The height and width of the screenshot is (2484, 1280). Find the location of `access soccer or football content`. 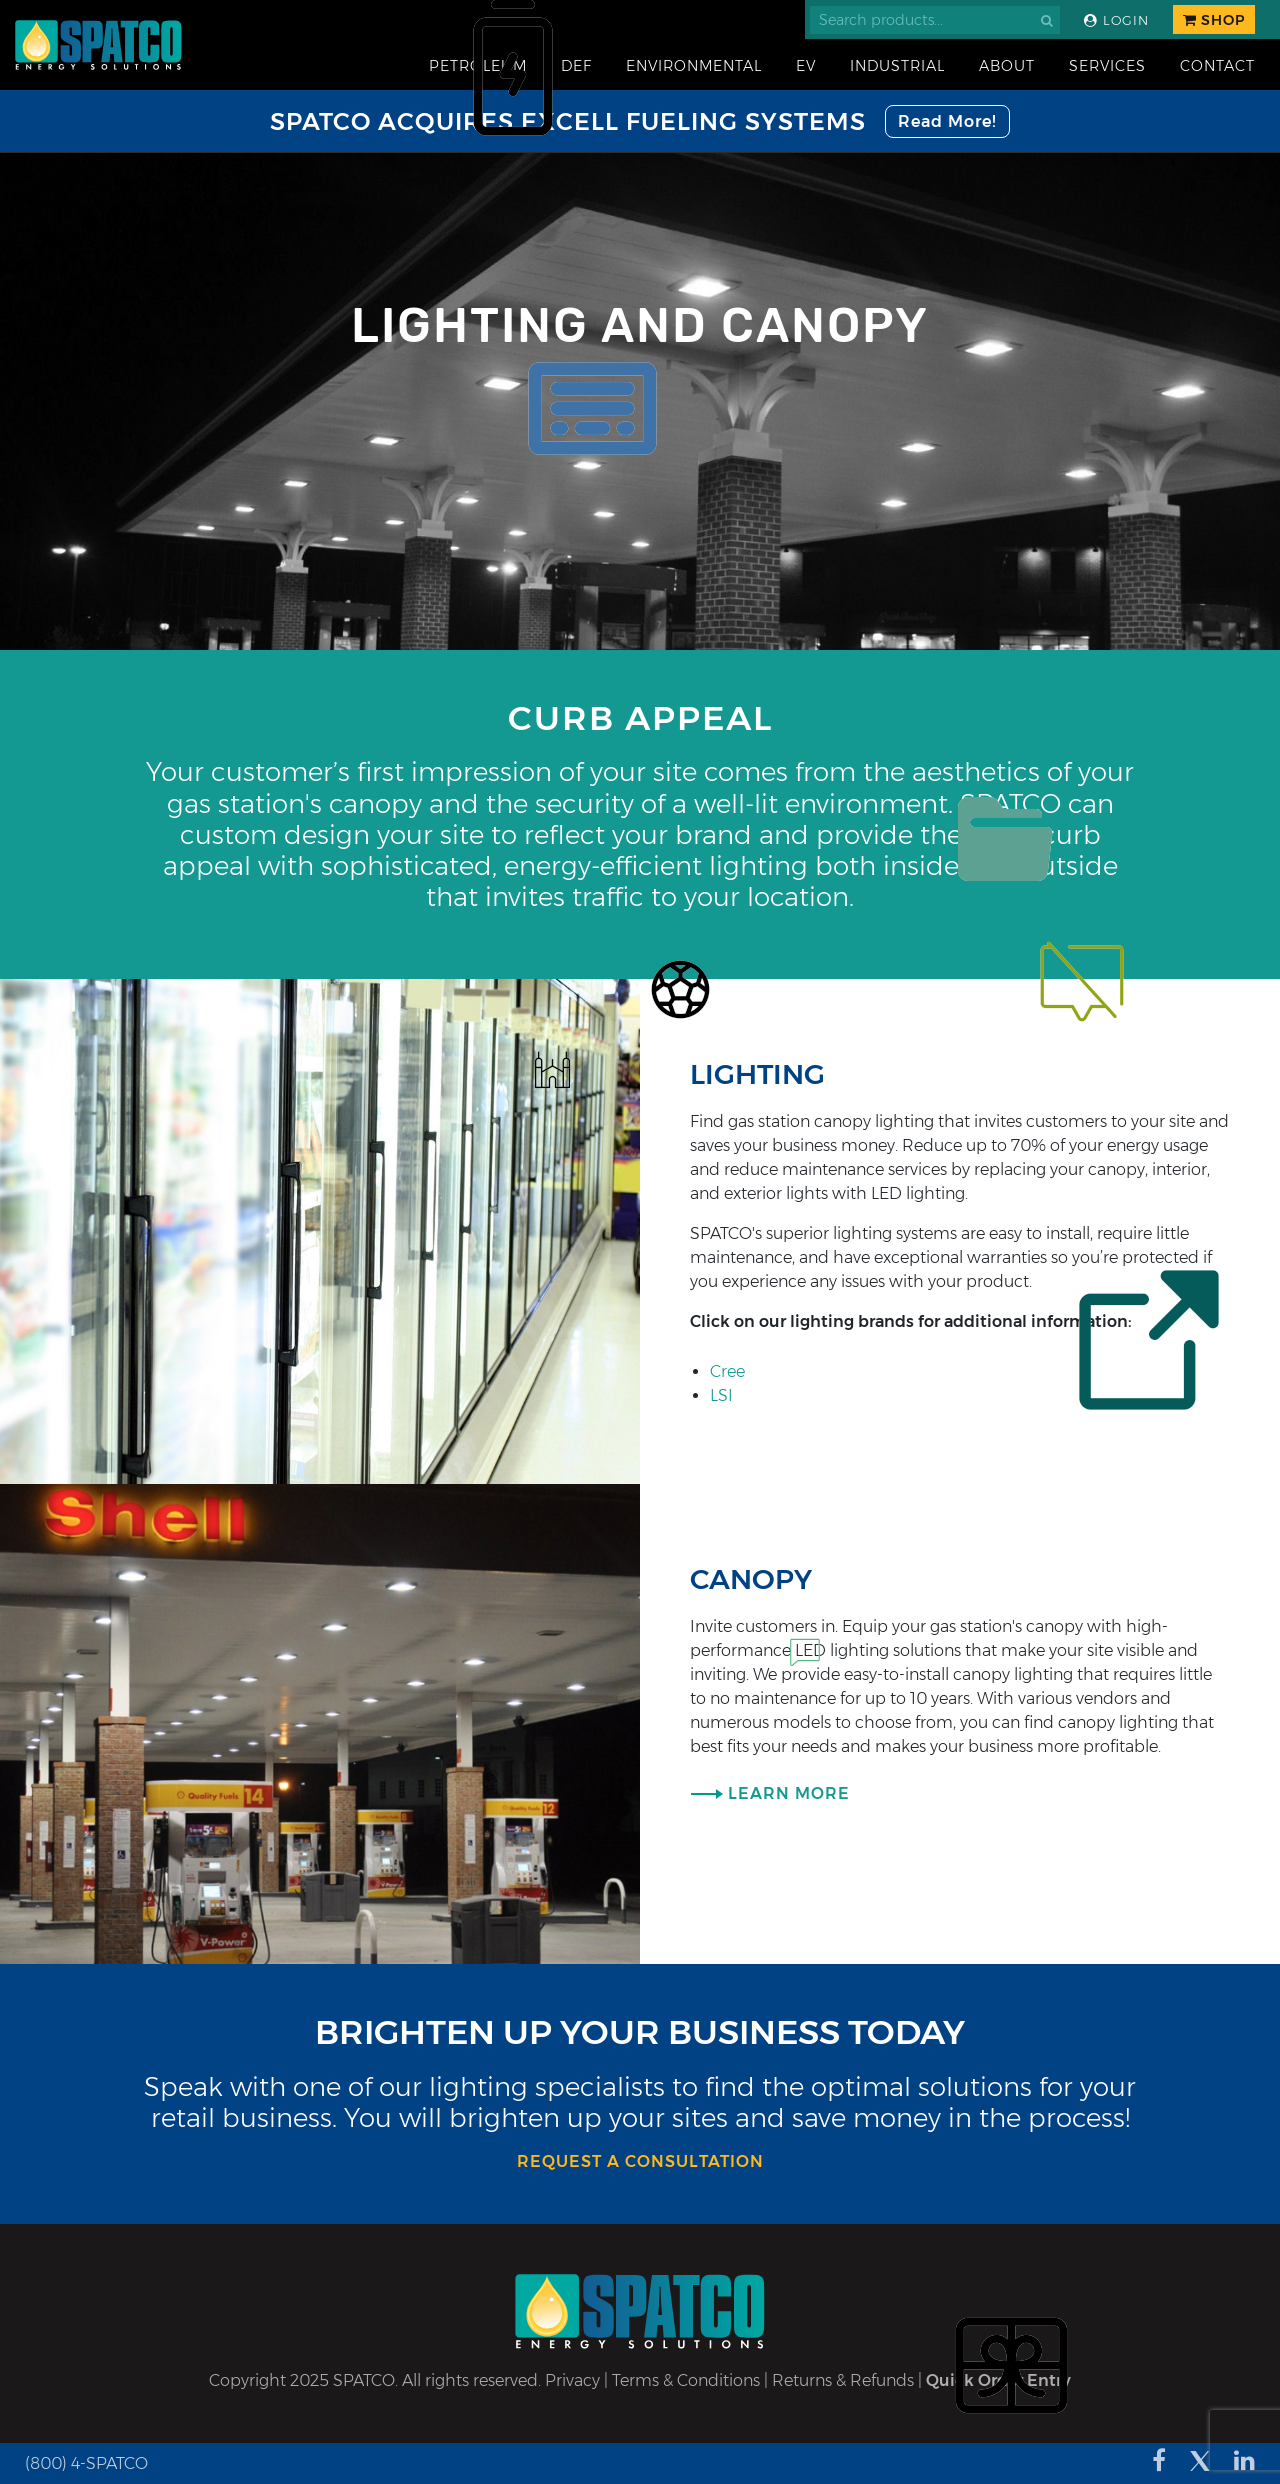

access soccer or football content is located at coordinates (680, 989).